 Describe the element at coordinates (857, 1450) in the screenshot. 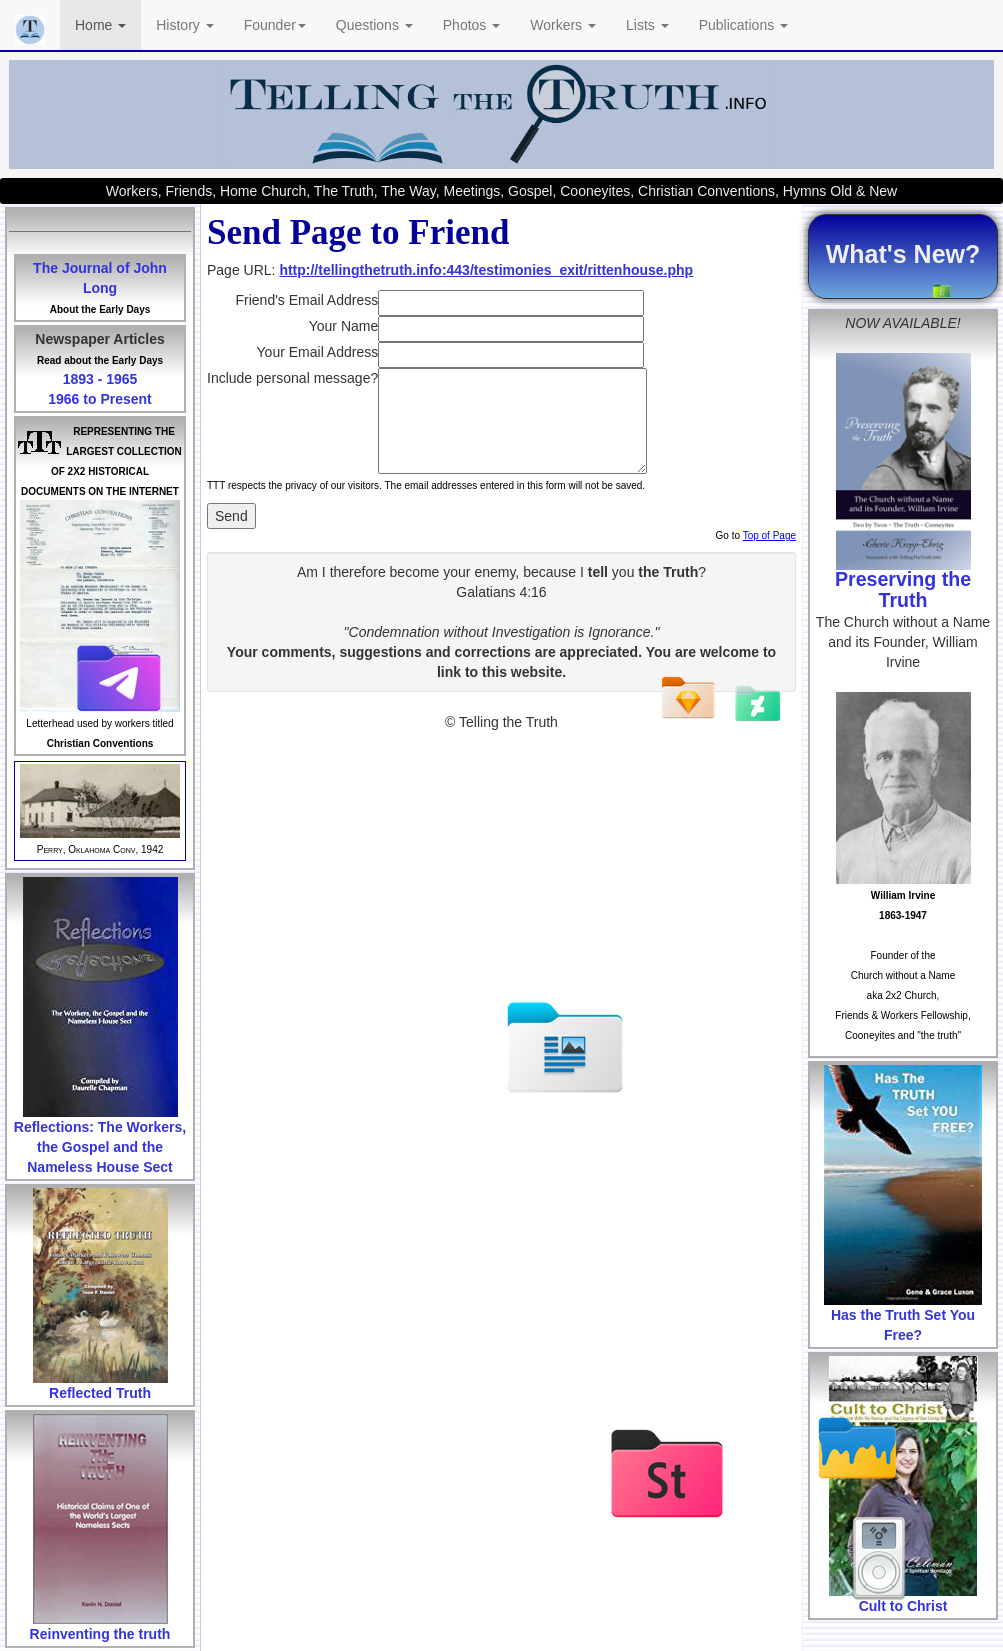

I see `open folder to view contents` at that location.